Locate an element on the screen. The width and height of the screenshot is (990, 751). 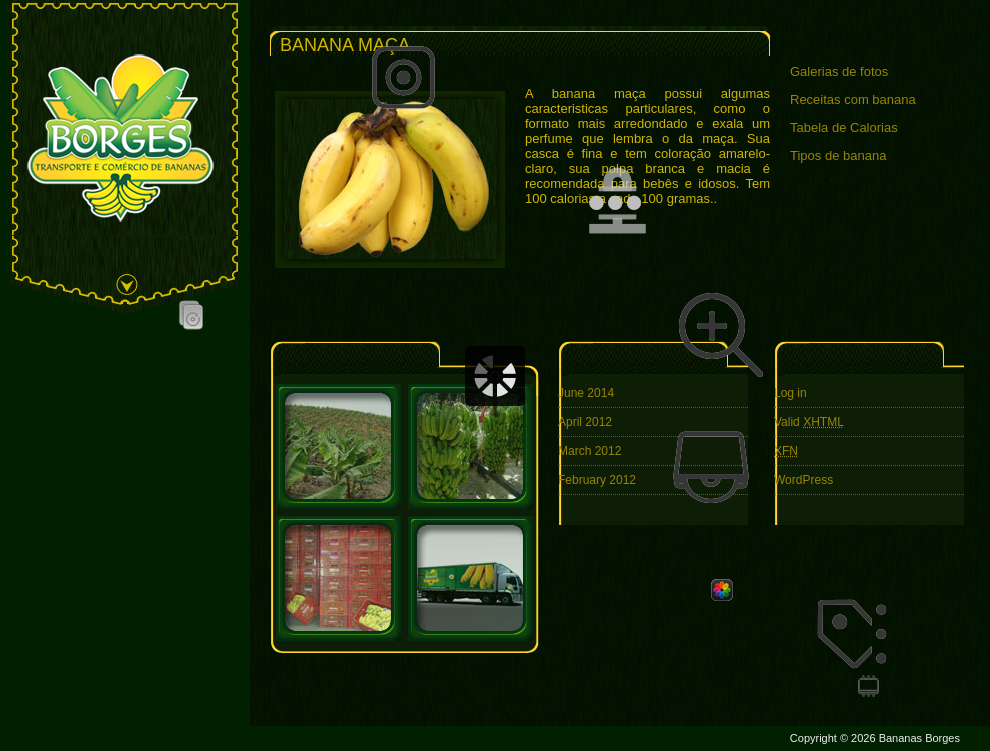
zoom in or increase magnification is located at coordinates (721, 335).